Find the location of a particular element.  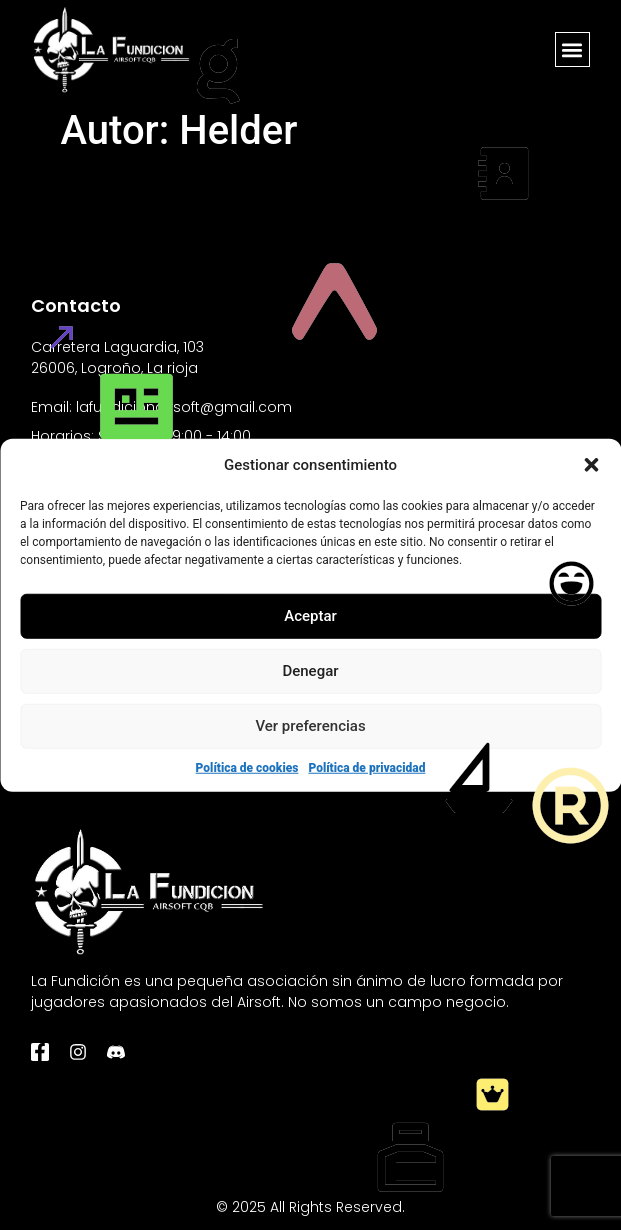

open Kagi search engine is located at coordinates (218, 71).